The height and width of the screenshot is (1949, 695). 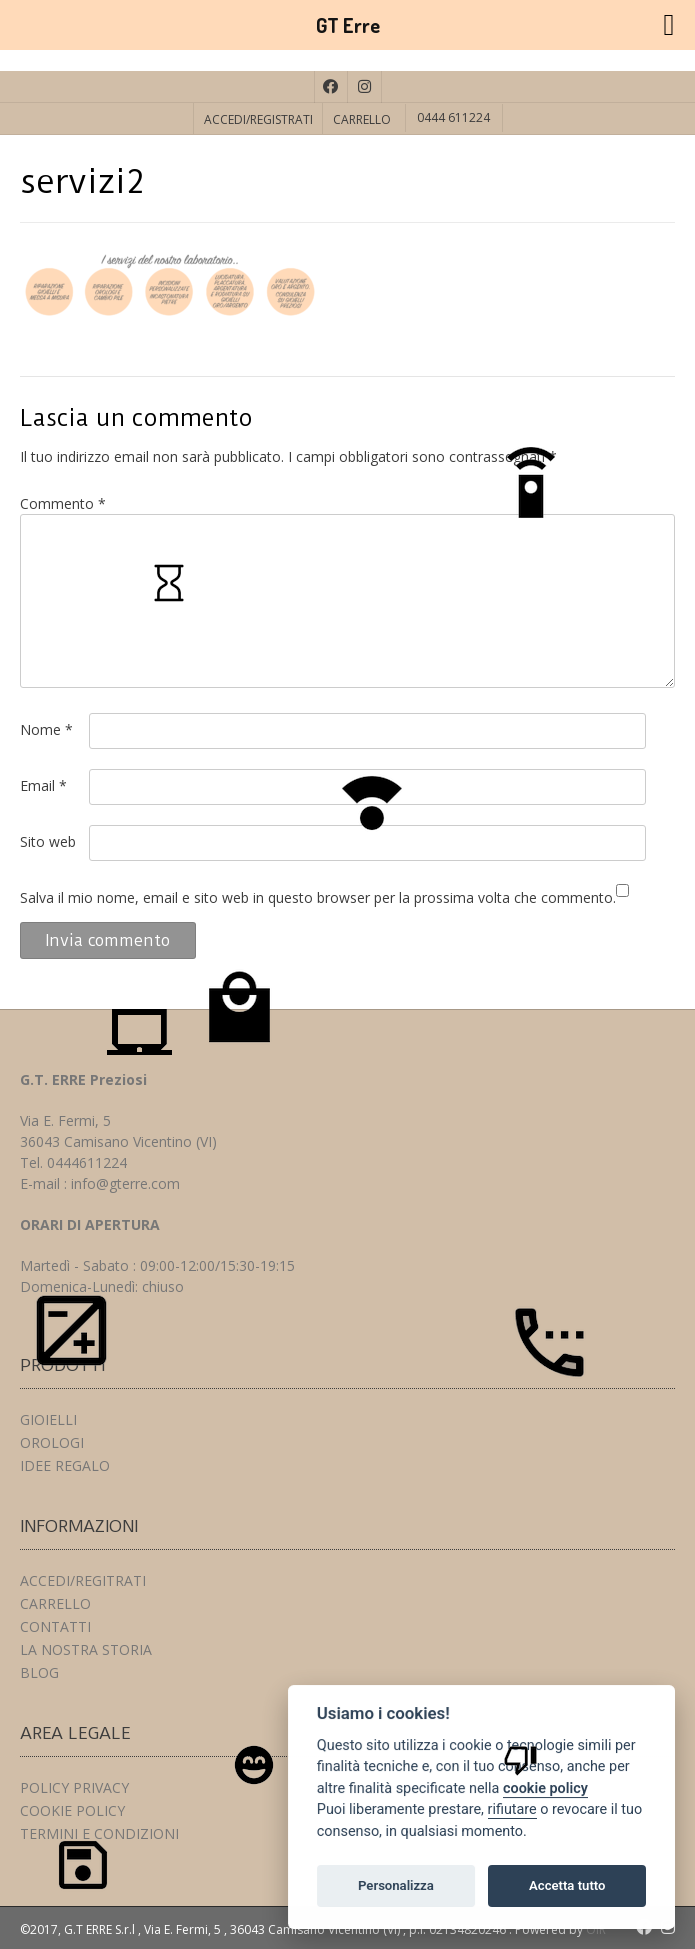 I want to click on access remote control settings, so click(x=531, y=484).